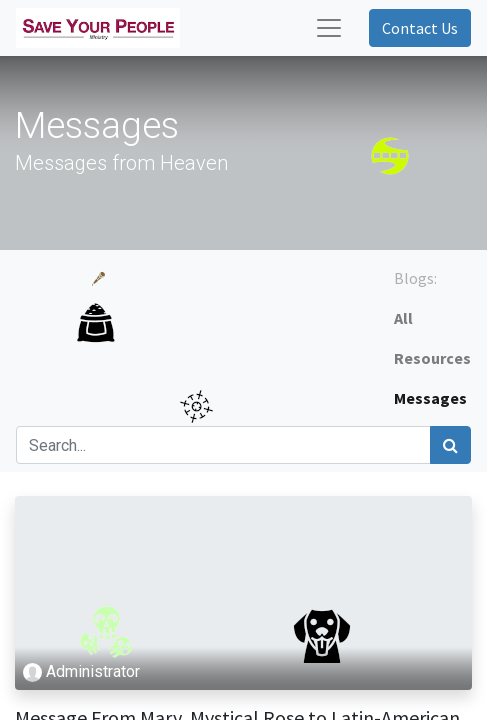 This screenshot has width=487, height=720. What do you see at coordinates (106, 632) in the screenshot?
I see `indicates extreme danger or deadly hazard` at bounding box center [106, 632].